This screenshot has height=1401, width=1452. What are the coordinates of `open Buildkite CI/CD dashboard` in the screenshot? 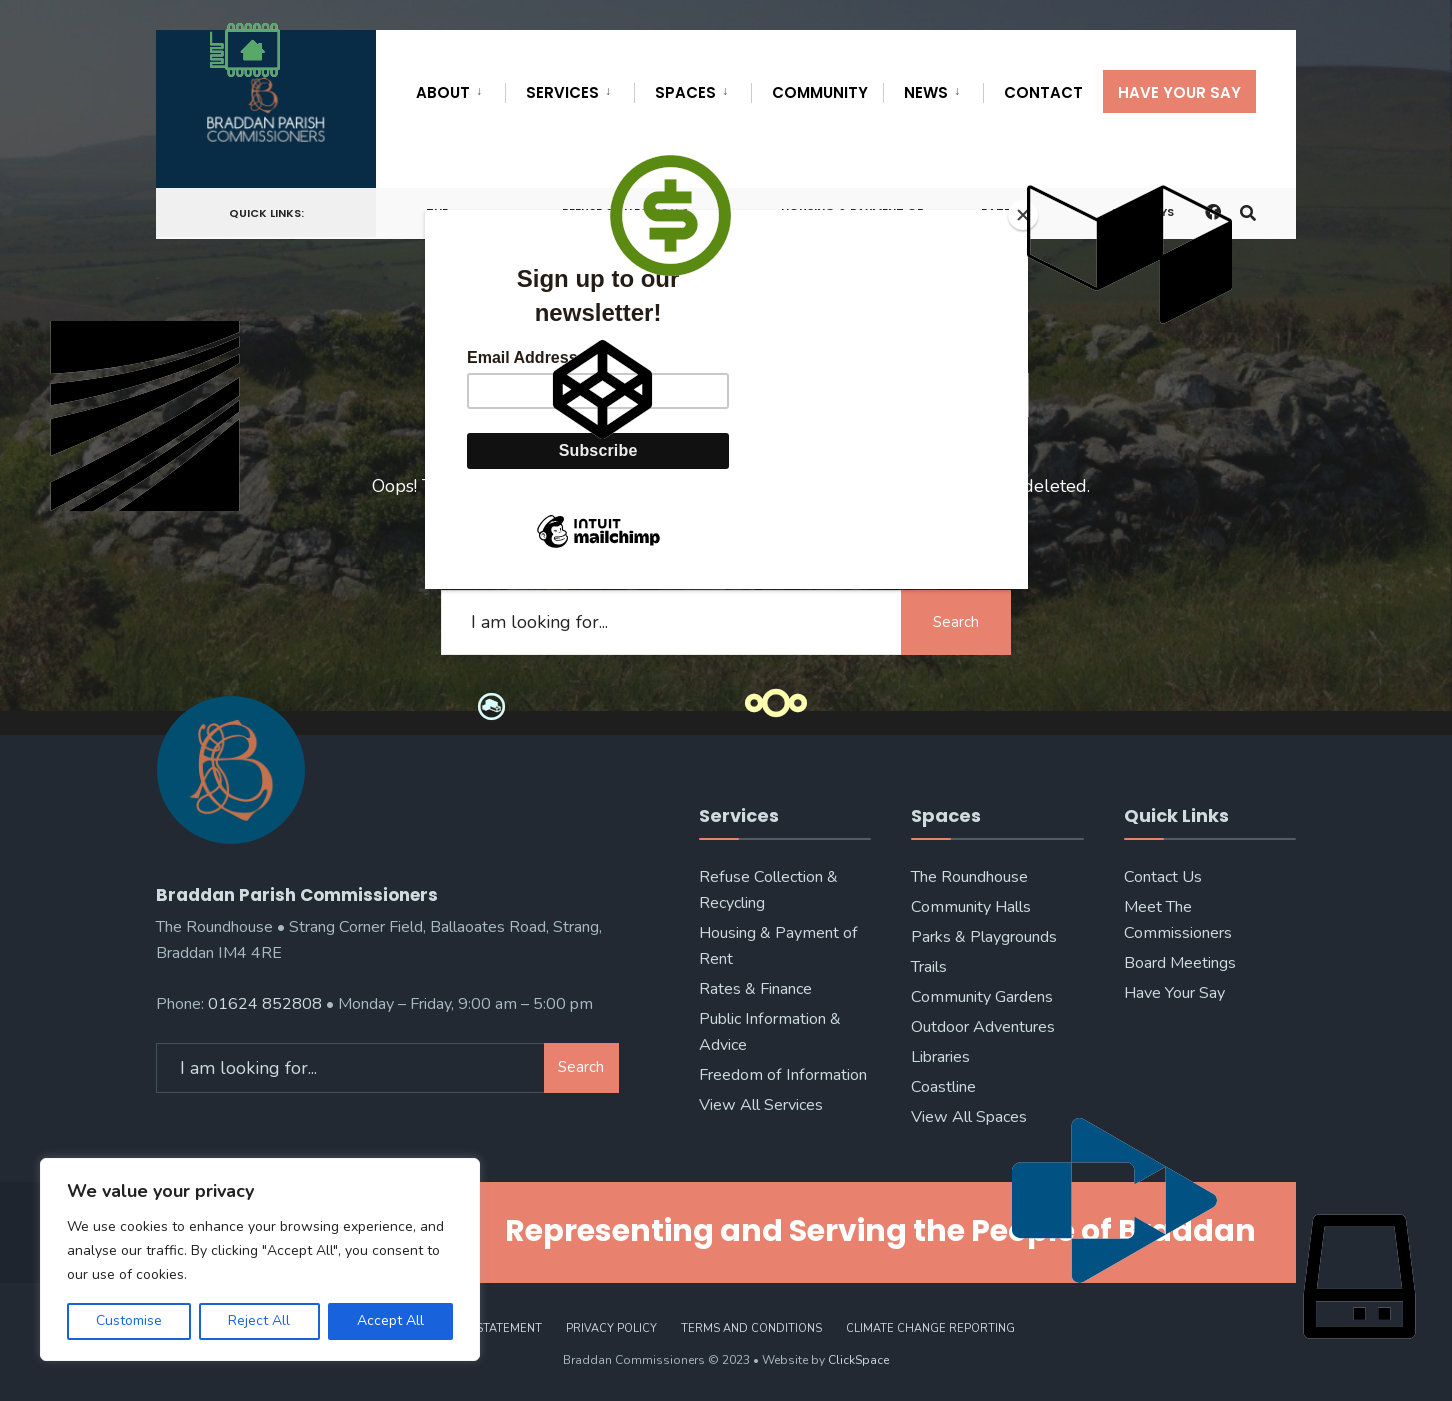 It's located at (1129, 254).